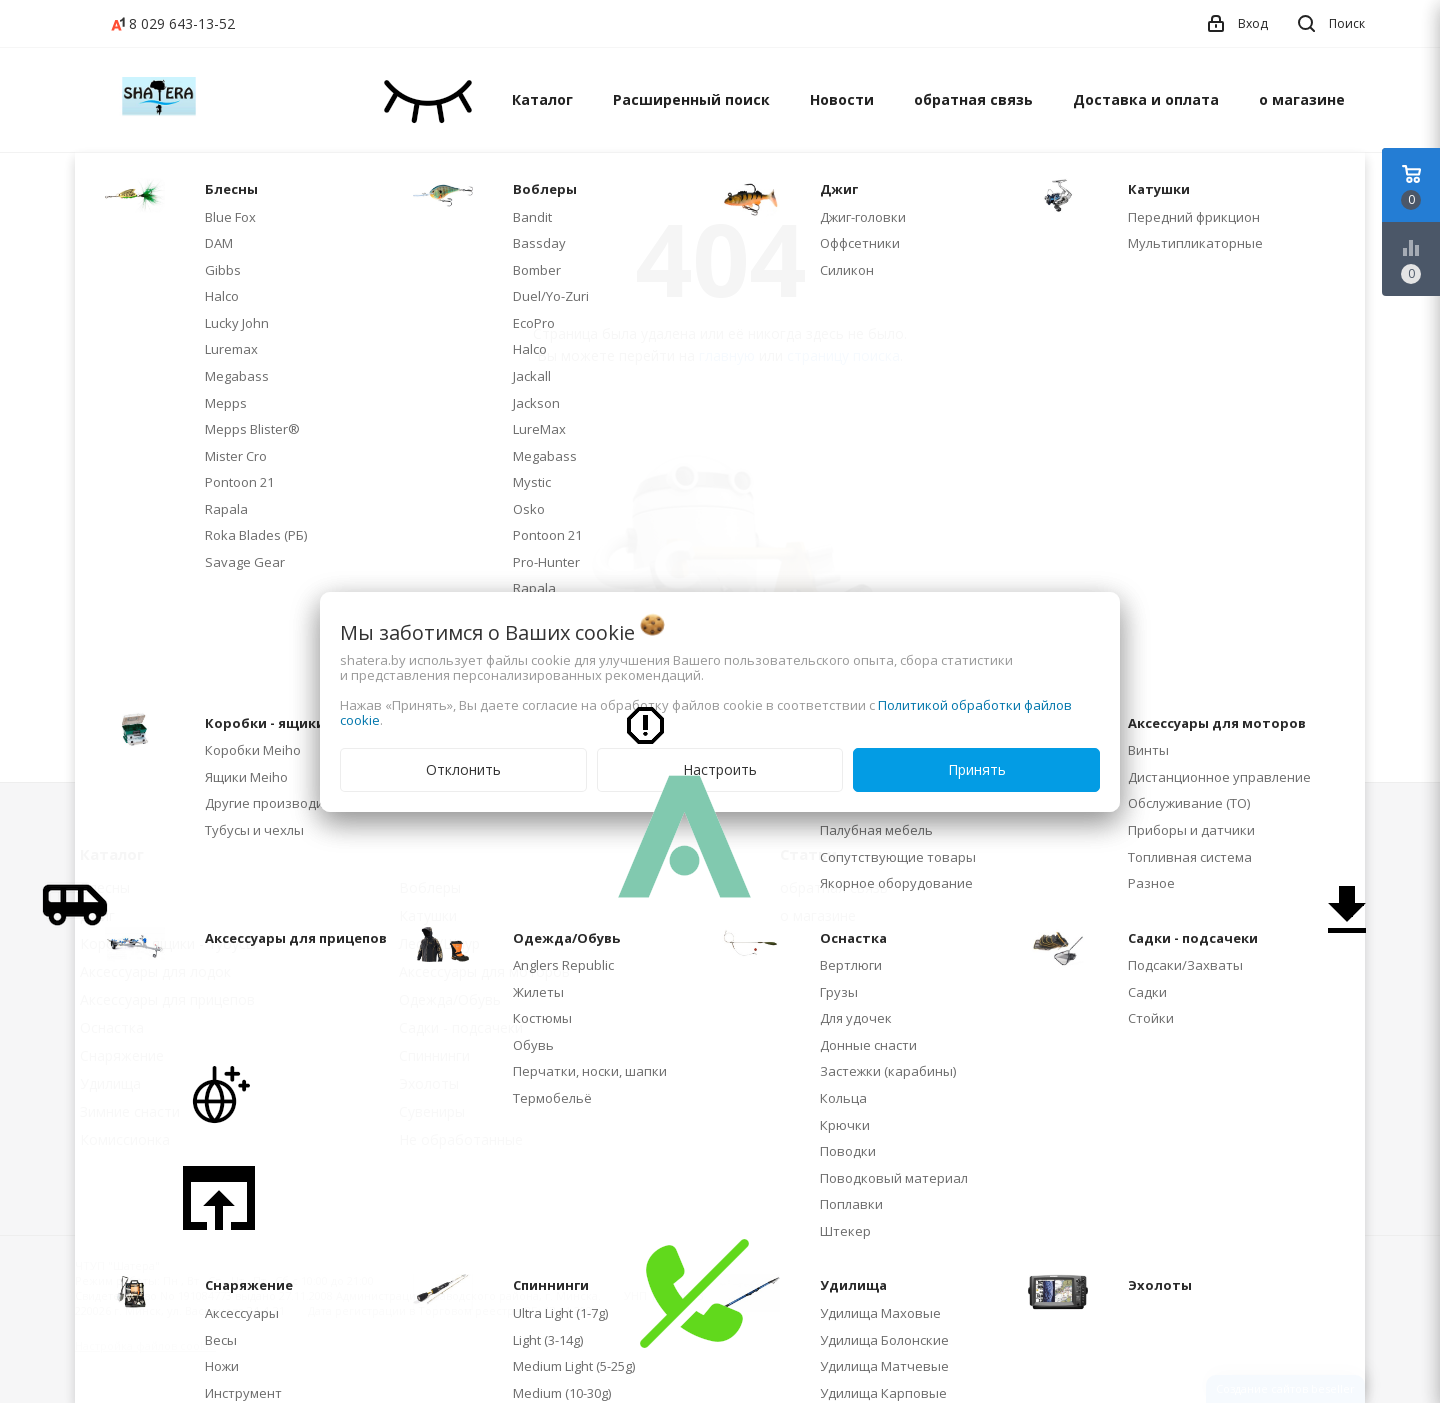 The image size is (1440, 1403). I want to click on open link in browser, so click(219, 1198).